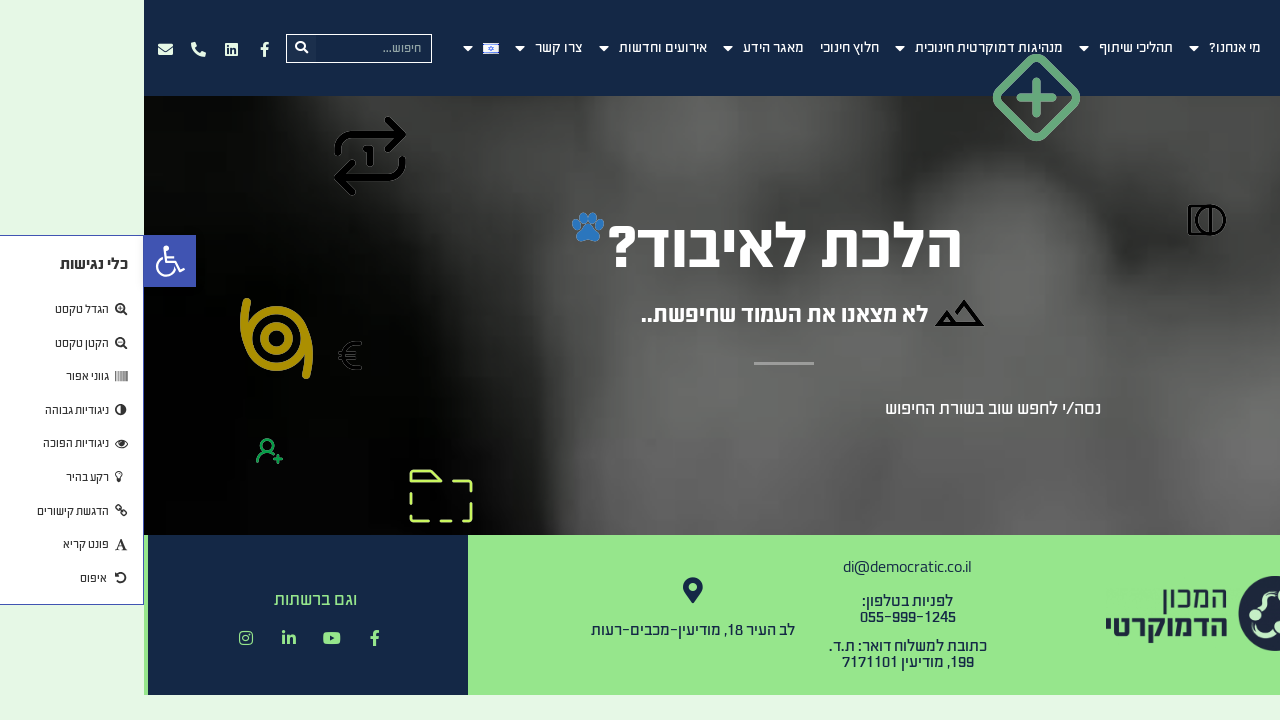  I want to click on add a new contact or friend, so click(269, 450).